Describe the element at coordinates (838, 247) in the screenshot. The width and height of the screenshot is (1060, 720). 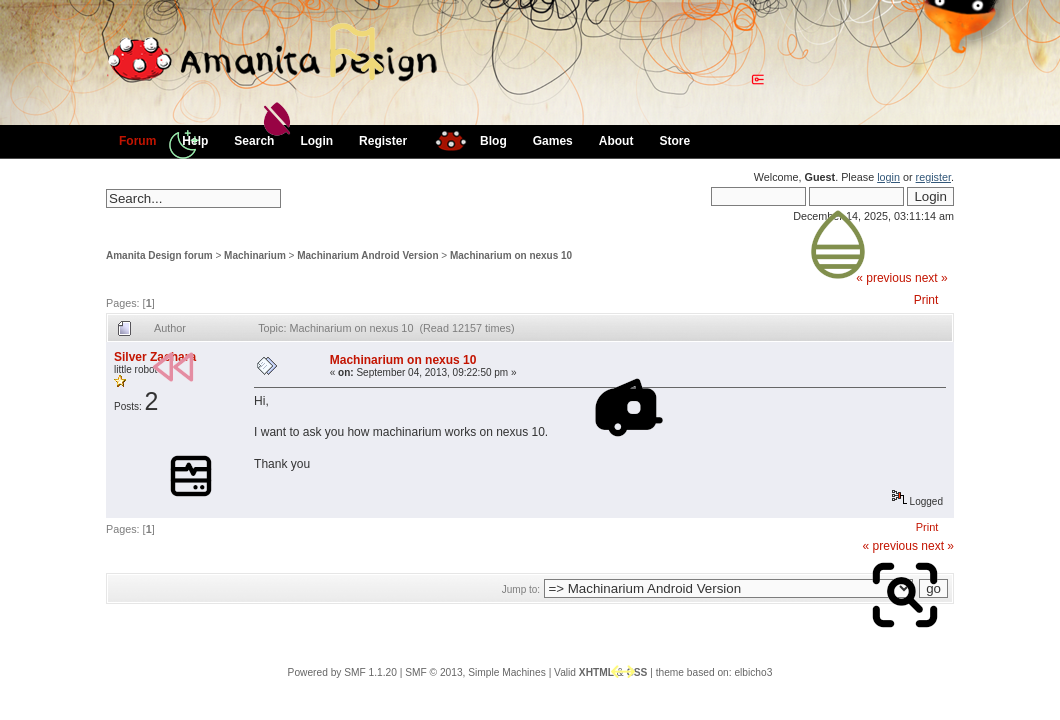
I see `indicates partial fill level or half-full status` at that location.